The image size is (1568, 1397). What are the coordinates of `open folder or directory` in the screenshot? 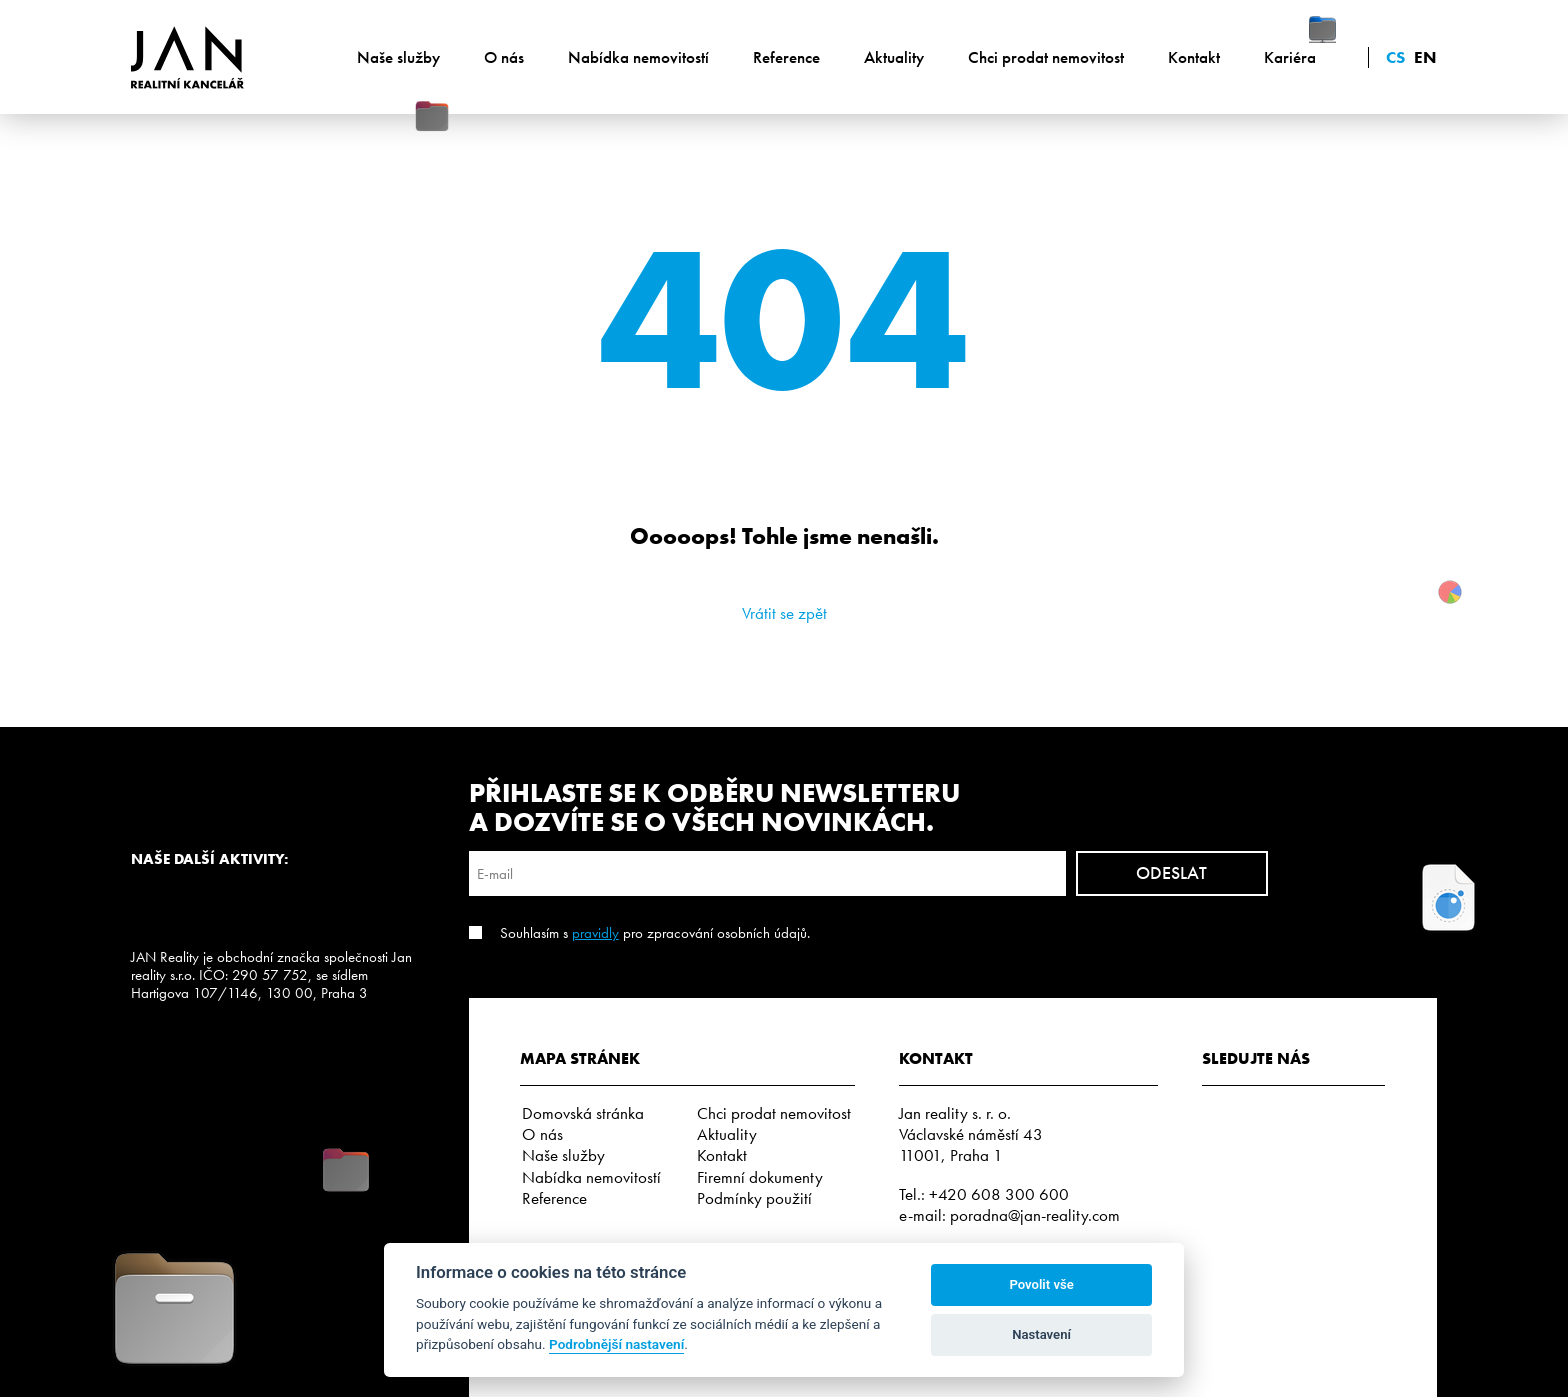 It's located at (346, 1170).